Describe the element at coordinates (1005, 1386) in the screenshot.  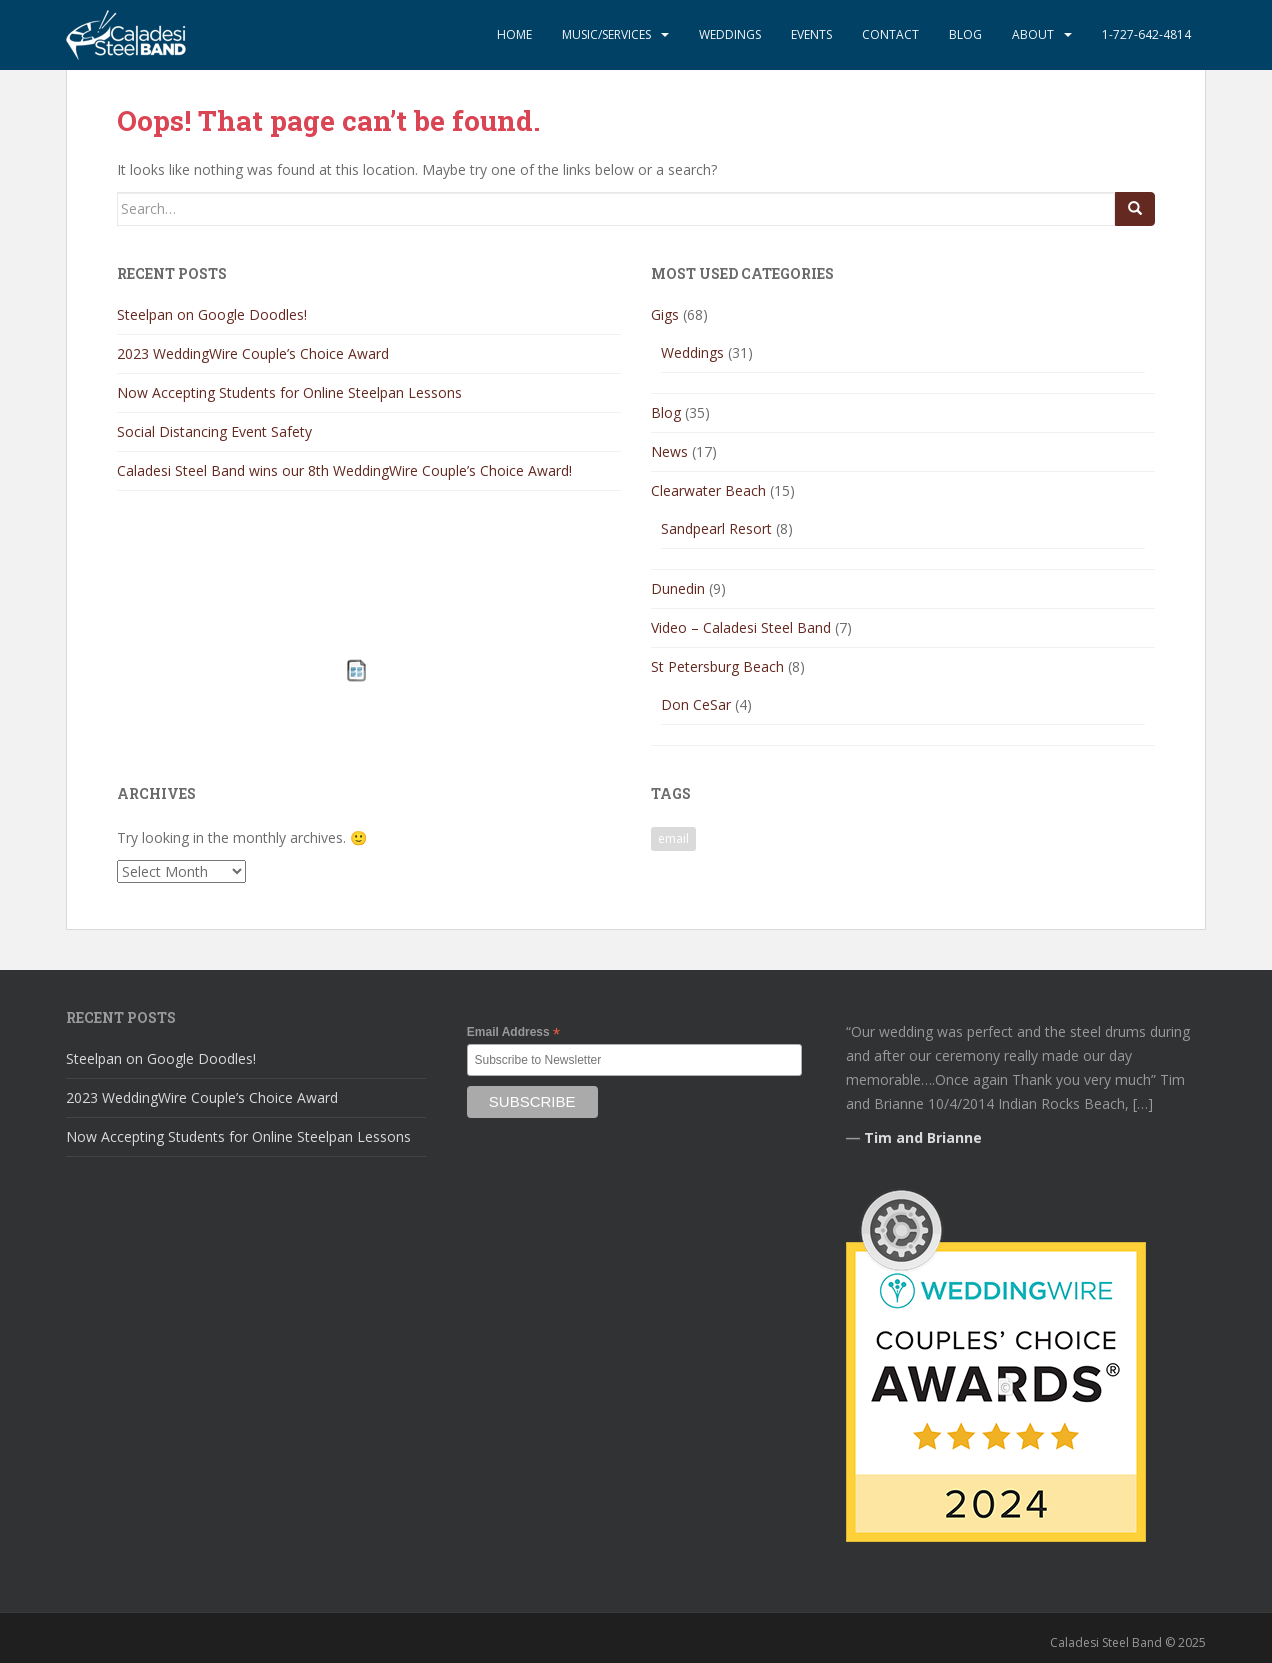
I see `indicates a file with copyright protection` at that location.